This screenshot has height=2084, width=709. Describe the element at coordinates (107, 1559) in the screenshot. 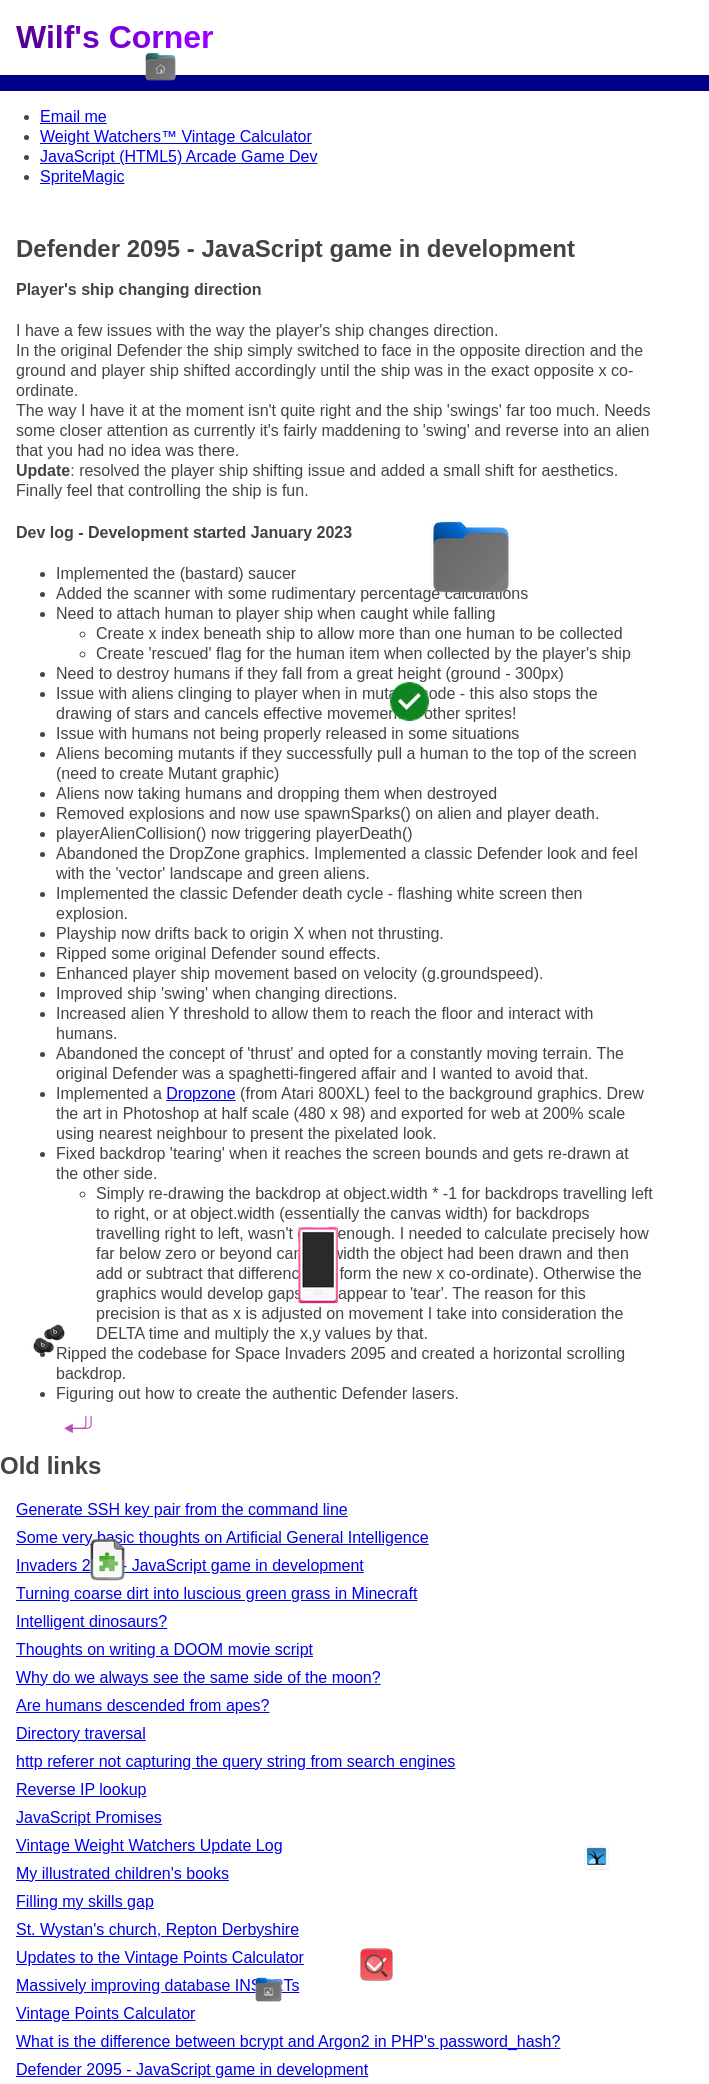

I see `openoffice extension file type indicator` at that location.